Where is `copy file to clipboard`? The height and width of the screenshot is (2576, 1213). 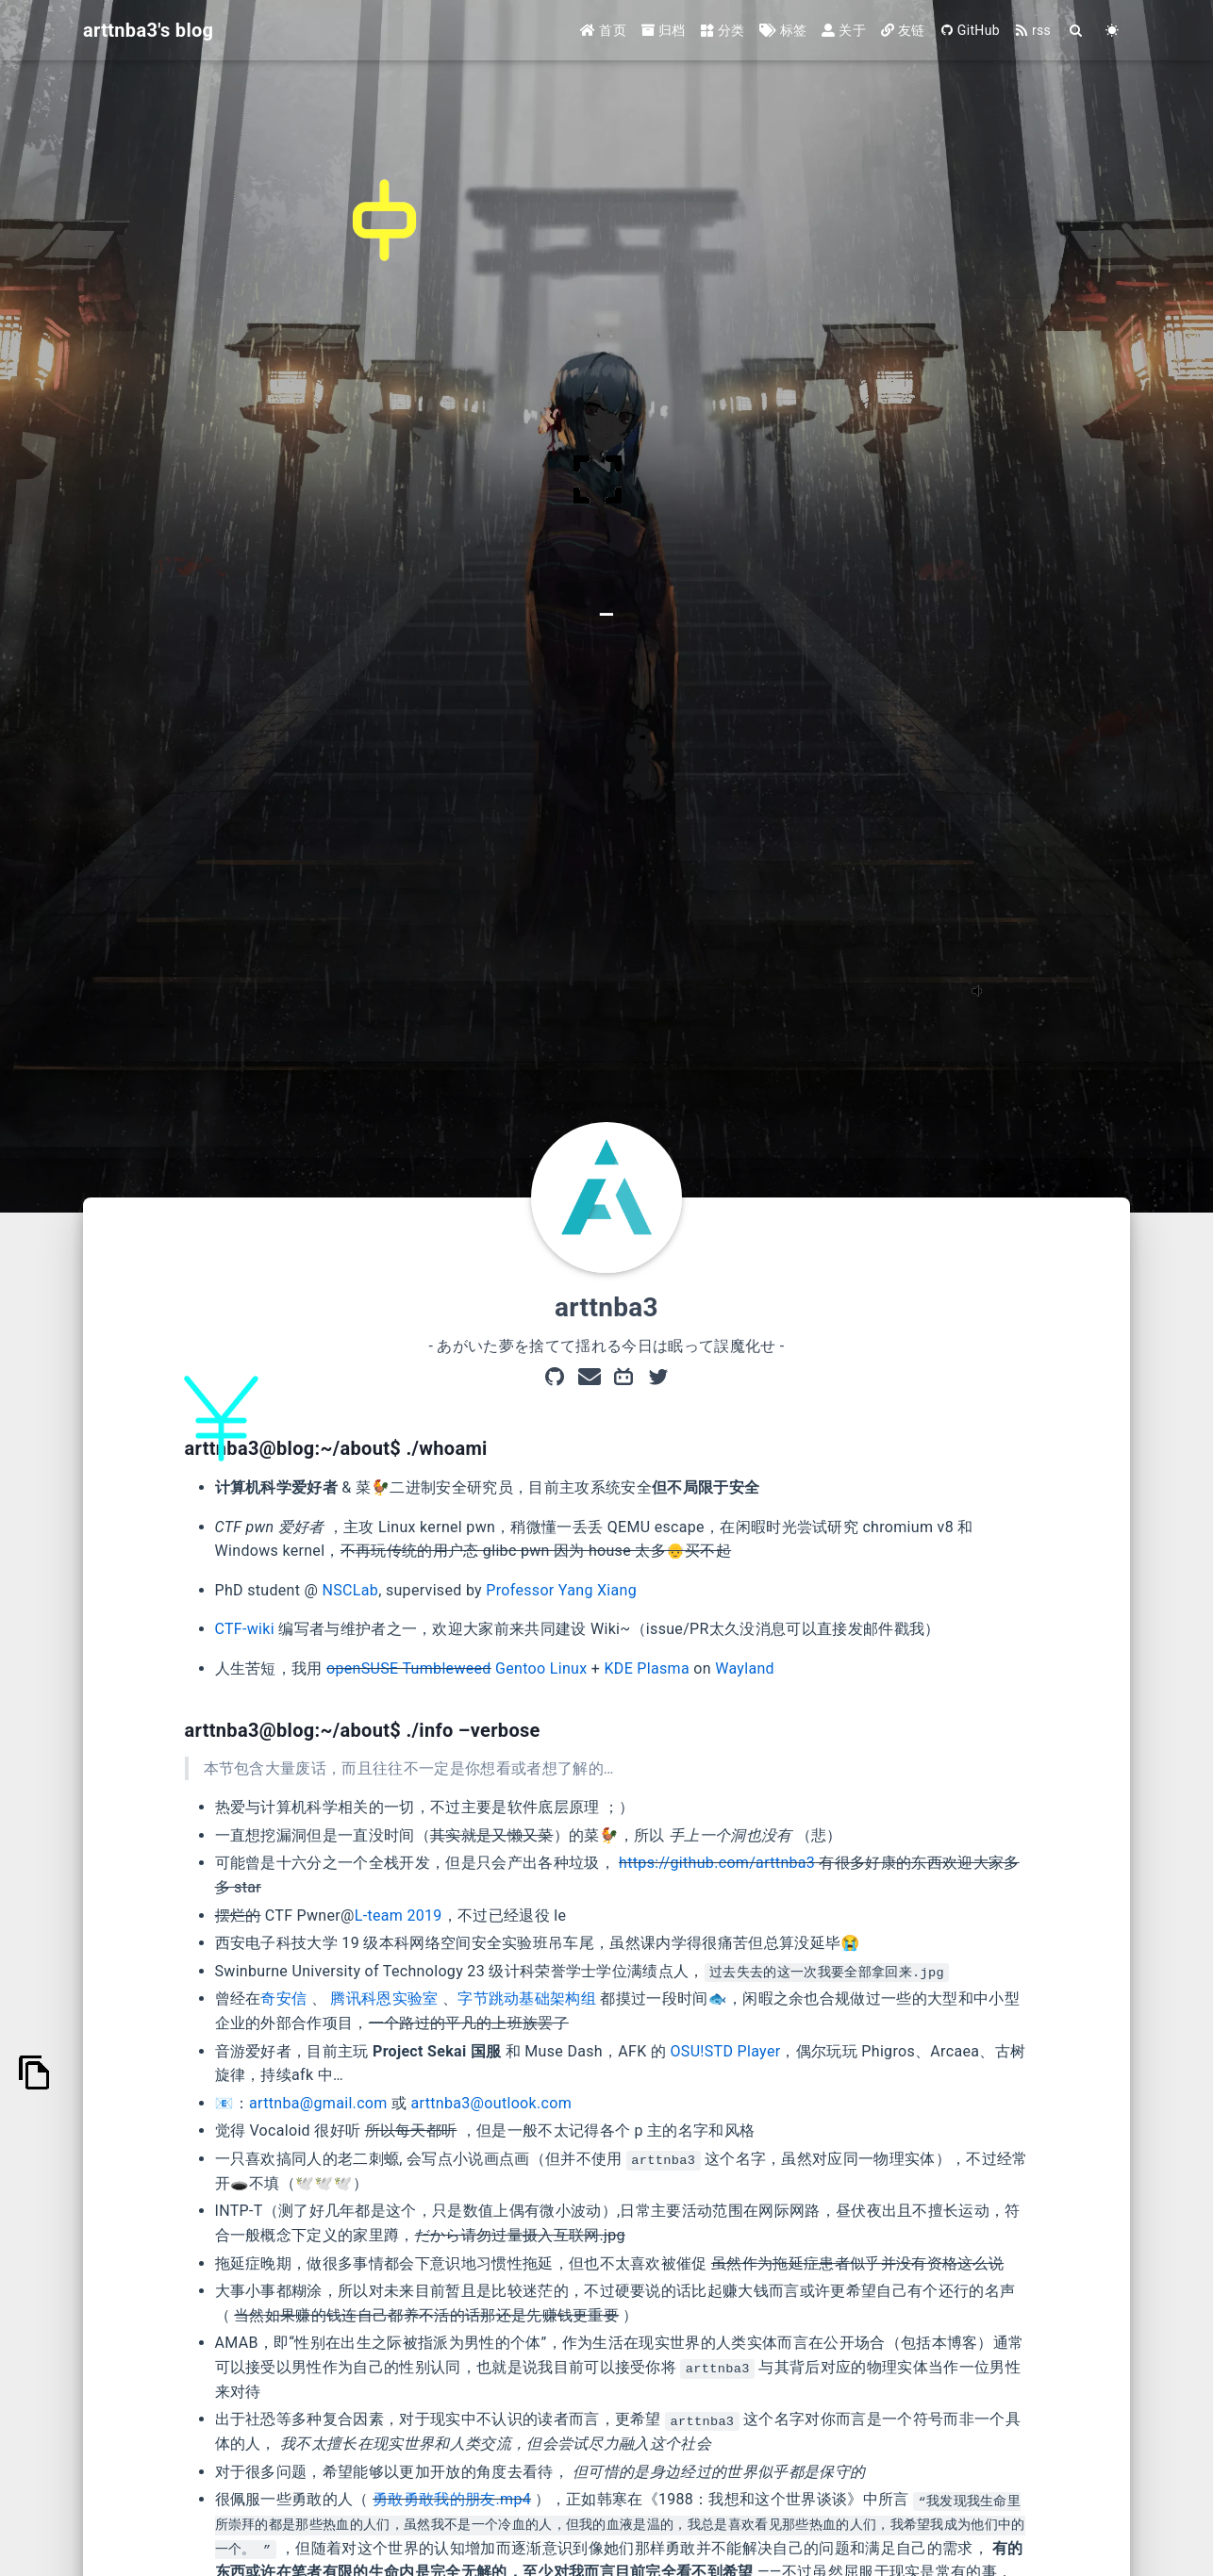 copy file to clipboard is located at coordinates (35, 2072).